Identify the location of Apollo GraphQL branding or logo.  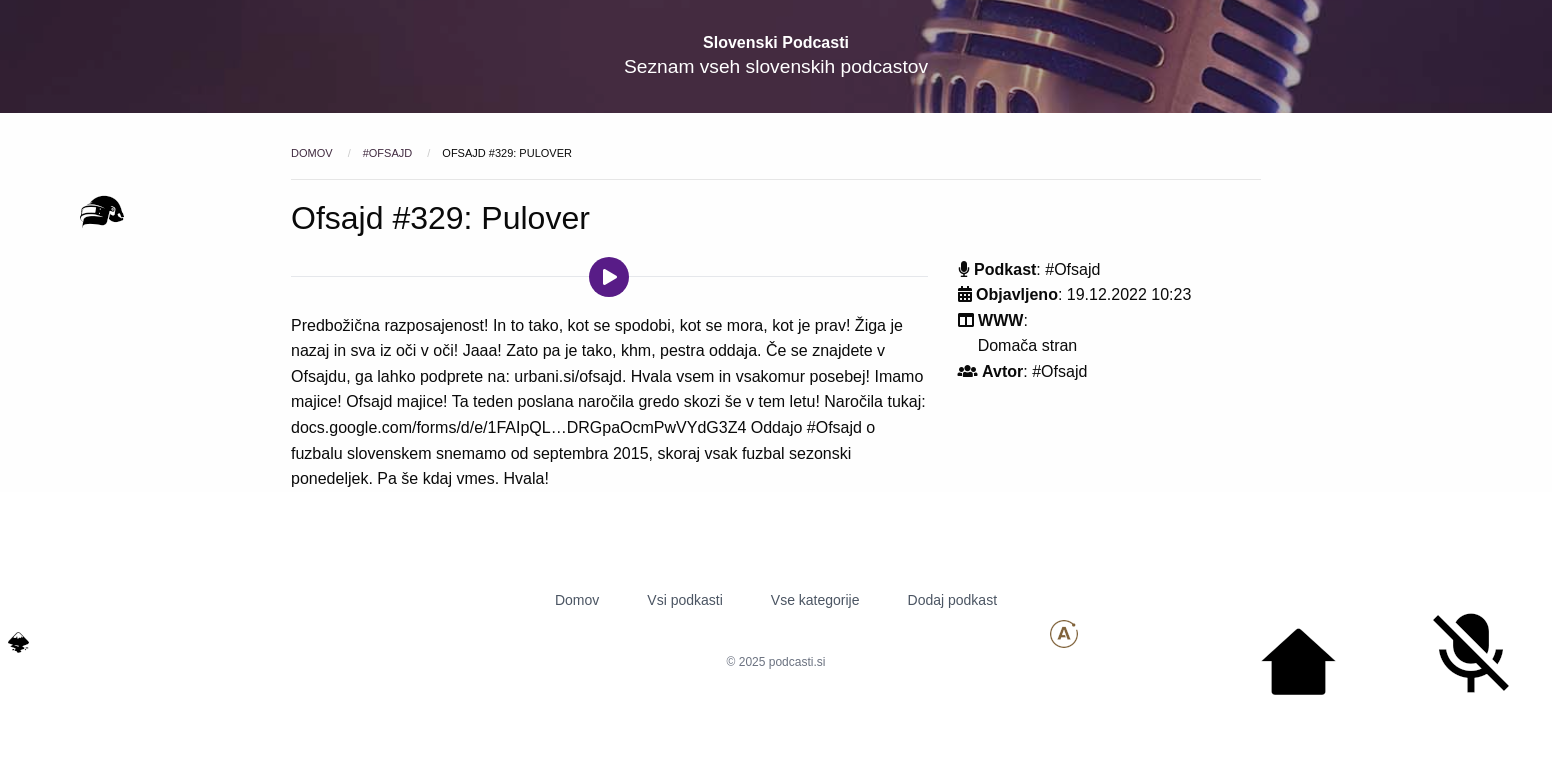
(1064, 634).